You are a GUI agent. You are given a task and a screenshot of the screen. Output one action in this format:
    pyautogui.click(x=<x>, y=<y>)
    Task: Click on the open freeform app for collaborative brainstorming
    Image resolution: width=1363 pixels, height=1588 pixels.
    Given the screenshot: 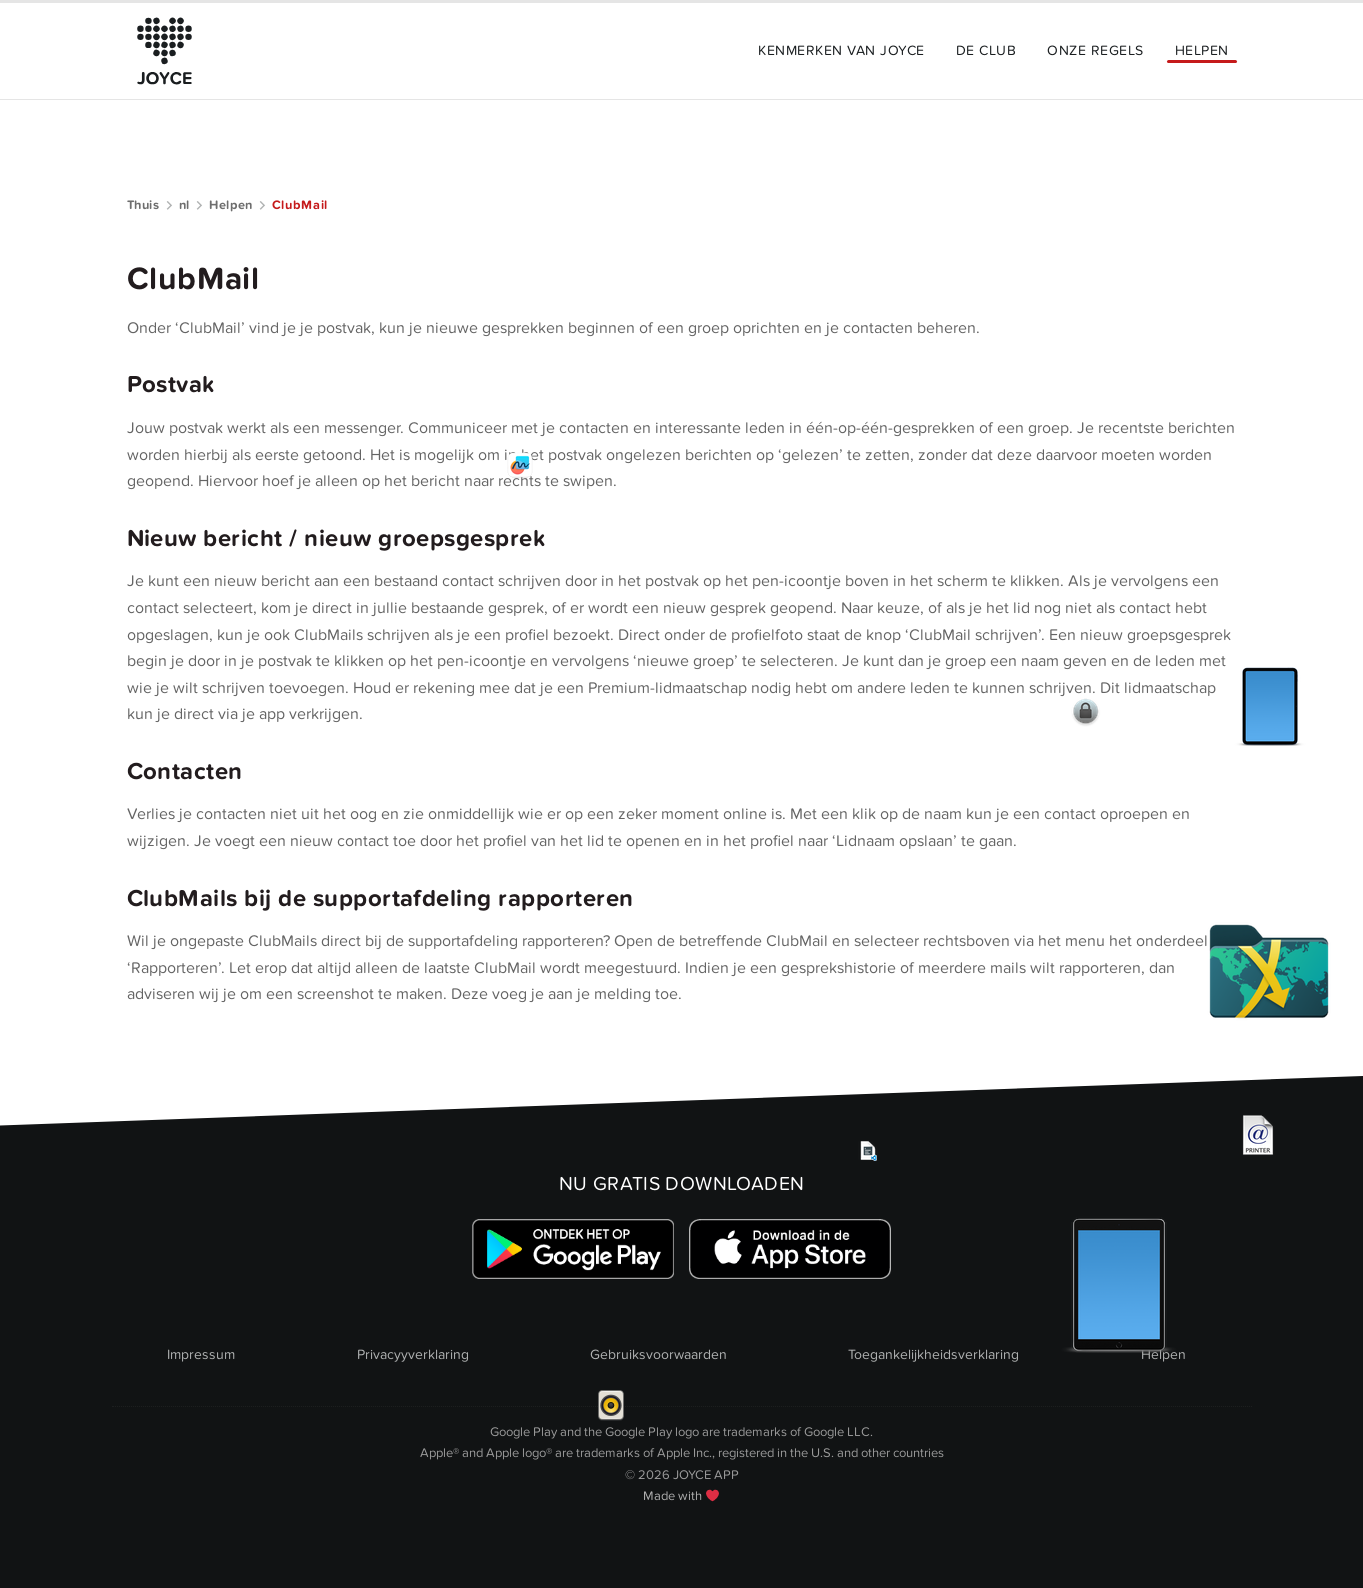 What is the action you would take?
    pyautogui.click(x=520, y=465)
    